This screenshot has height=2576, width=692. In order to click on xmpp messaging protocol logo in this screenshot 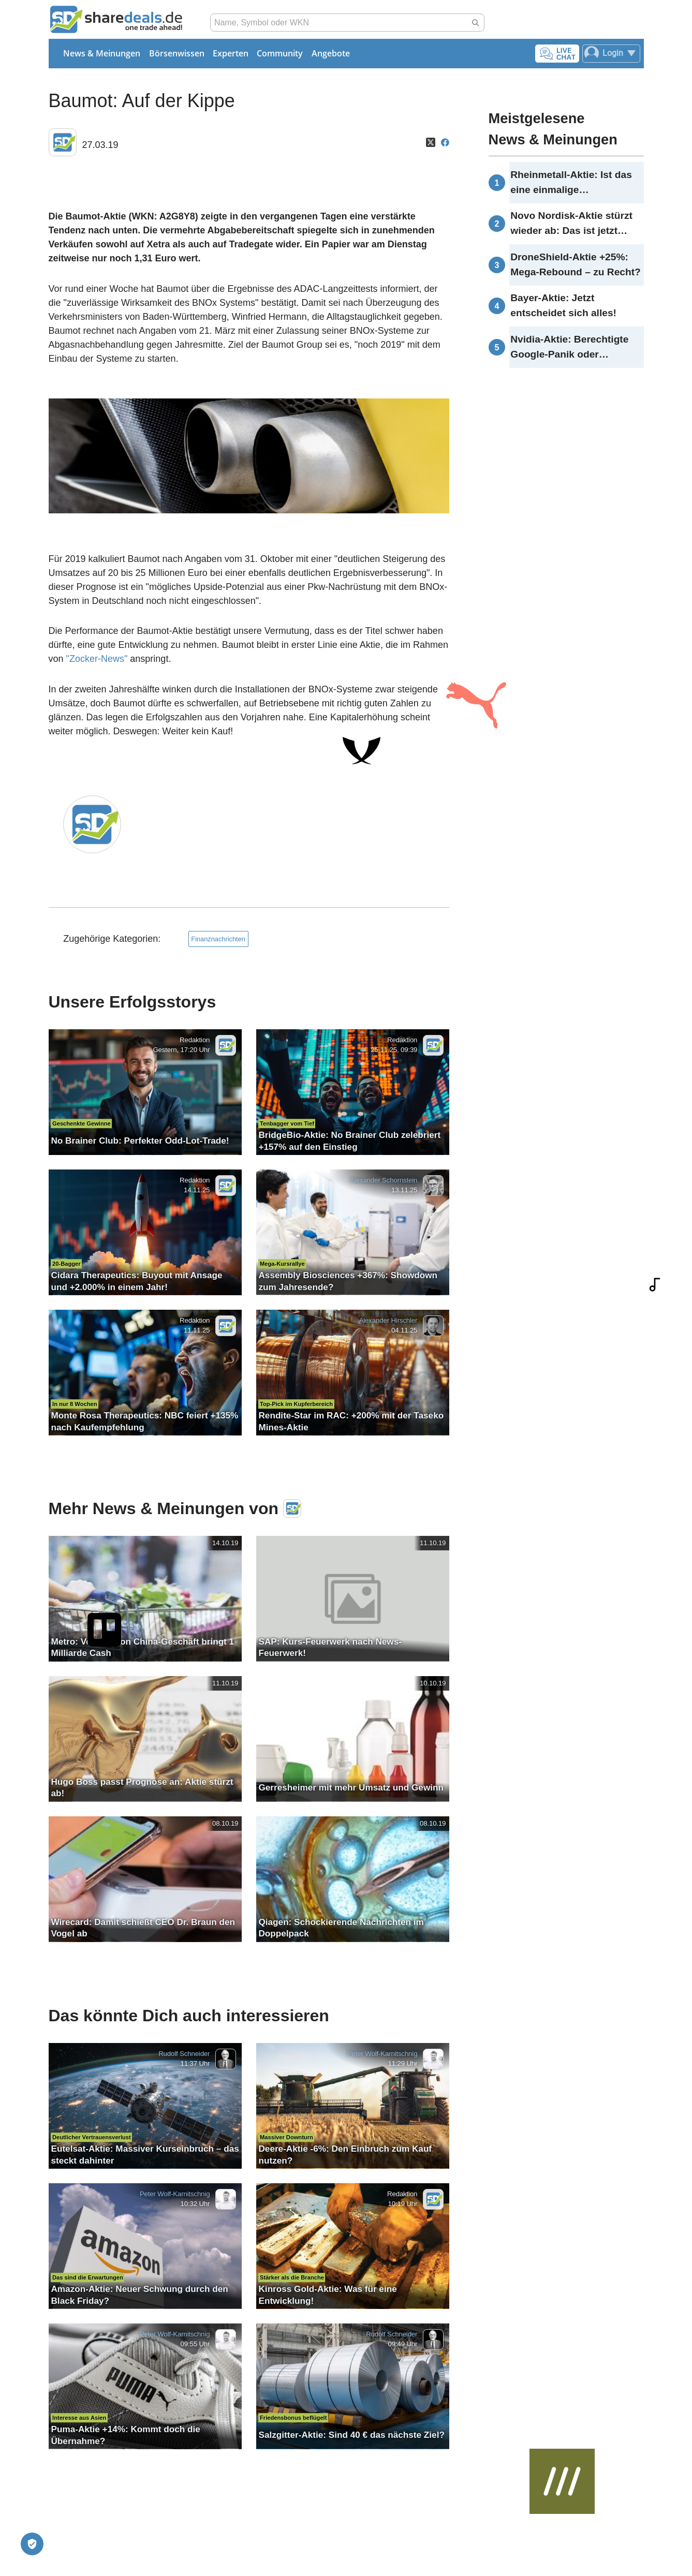, I will do `click(361, 750)`.